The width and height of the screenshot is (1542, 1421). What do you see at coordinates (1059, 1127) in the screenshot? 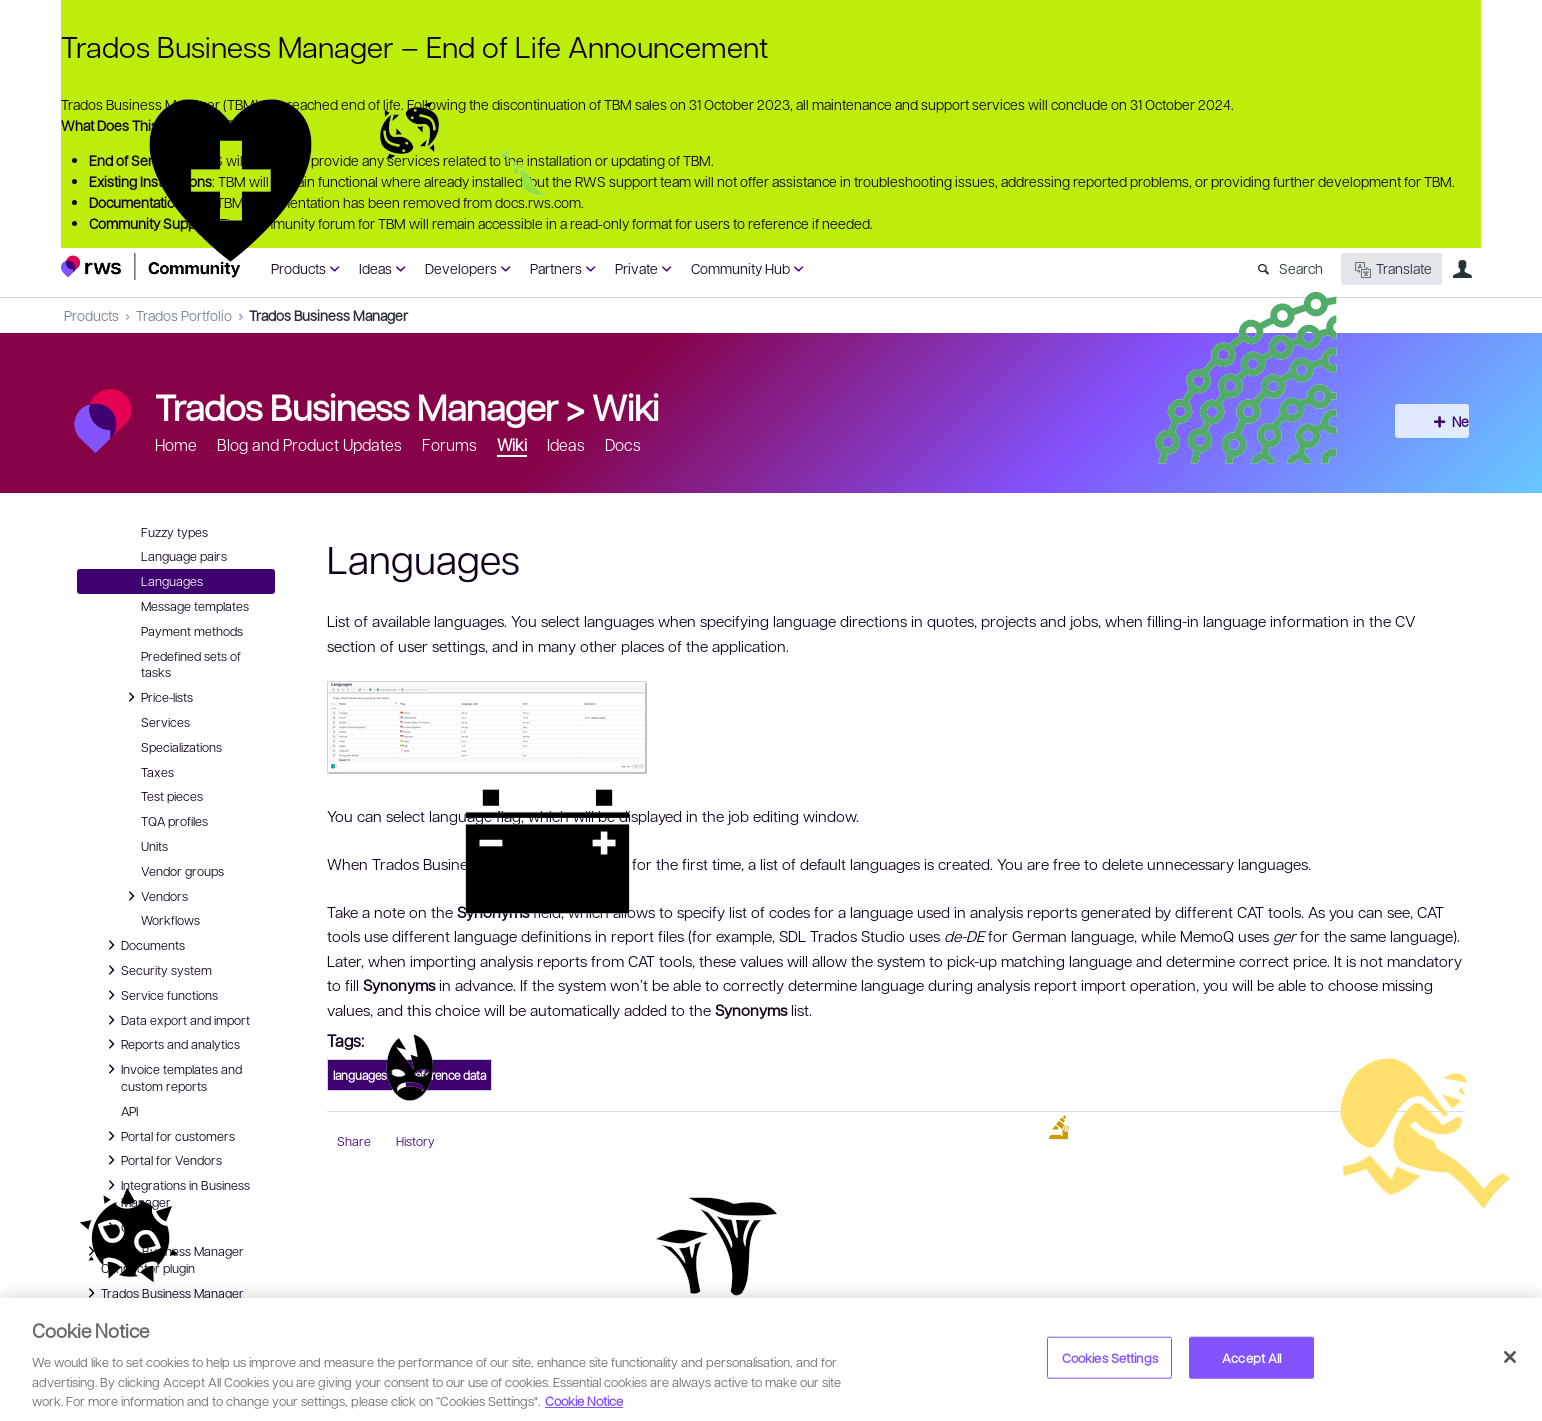
I see `access research or analysis tools` at bounding box center [1059, 1127].